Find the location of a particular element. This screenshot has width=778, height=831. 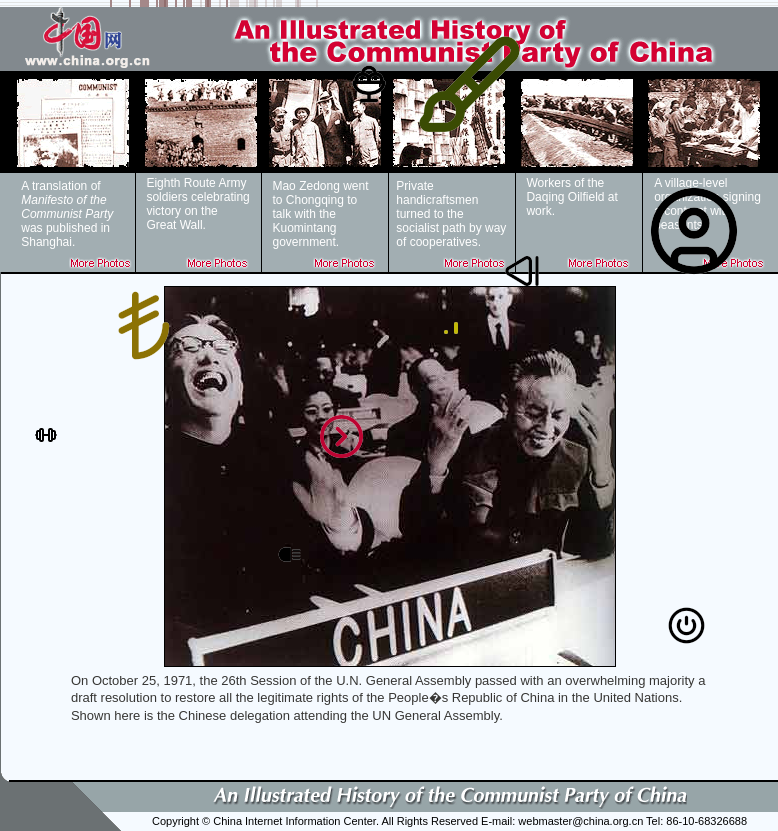

indicates weak signal strength is located at coordinates (466, 316).